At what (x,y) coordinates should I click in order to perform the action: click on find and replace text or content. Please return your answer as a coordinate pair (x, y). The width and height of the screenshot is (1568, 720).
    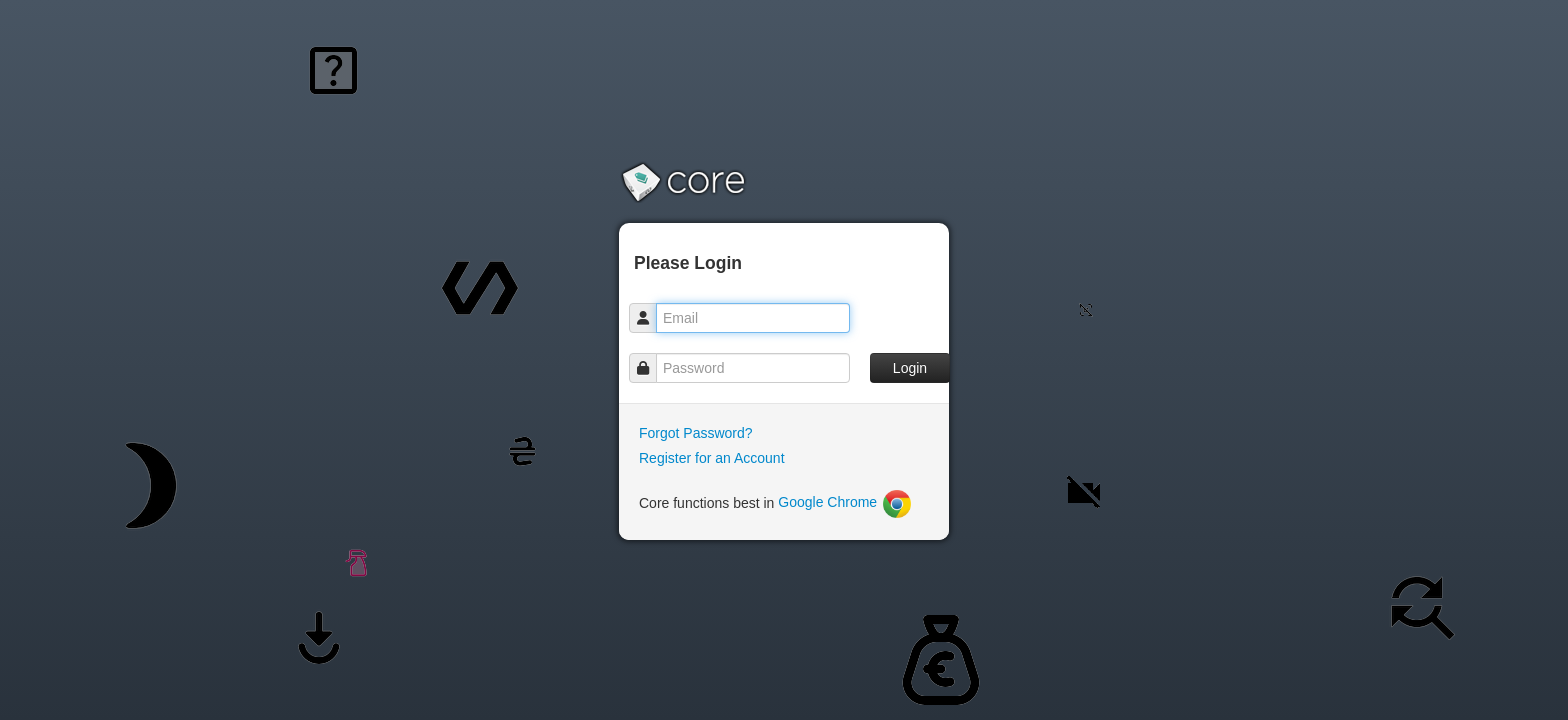
    Looking at the image, I should click on (1420, 605).